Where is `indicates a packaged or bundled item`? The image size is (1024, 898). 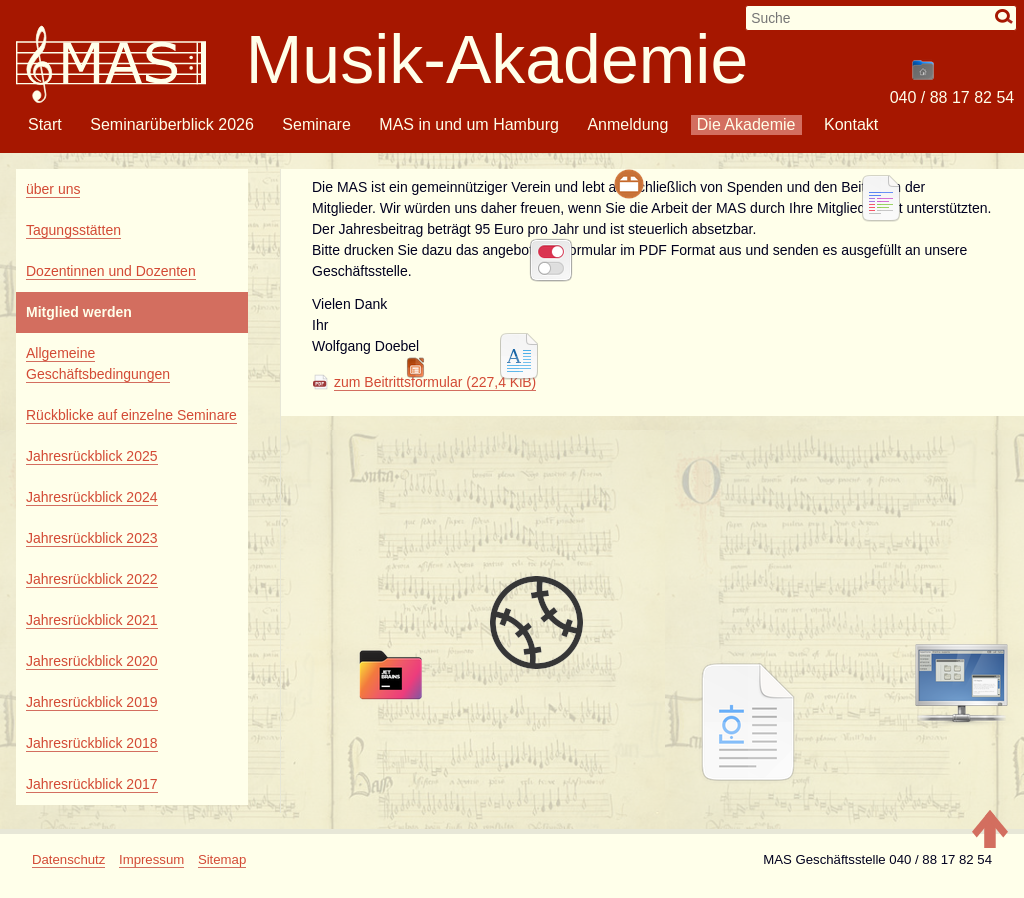
indicates a packaged or bundled item is located at coordinates (629, 184).